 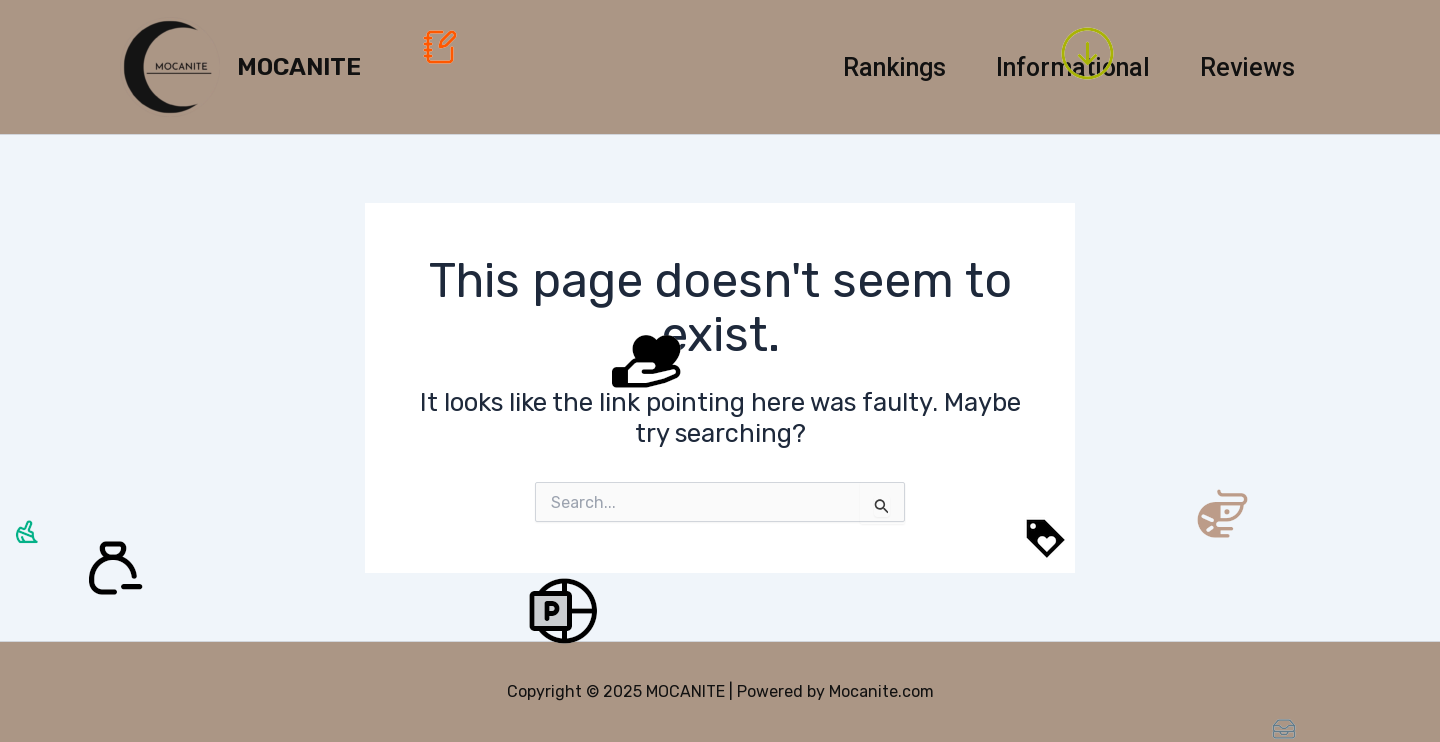 I want to click on edit notes or journal entries, so click(x=440, y=47).